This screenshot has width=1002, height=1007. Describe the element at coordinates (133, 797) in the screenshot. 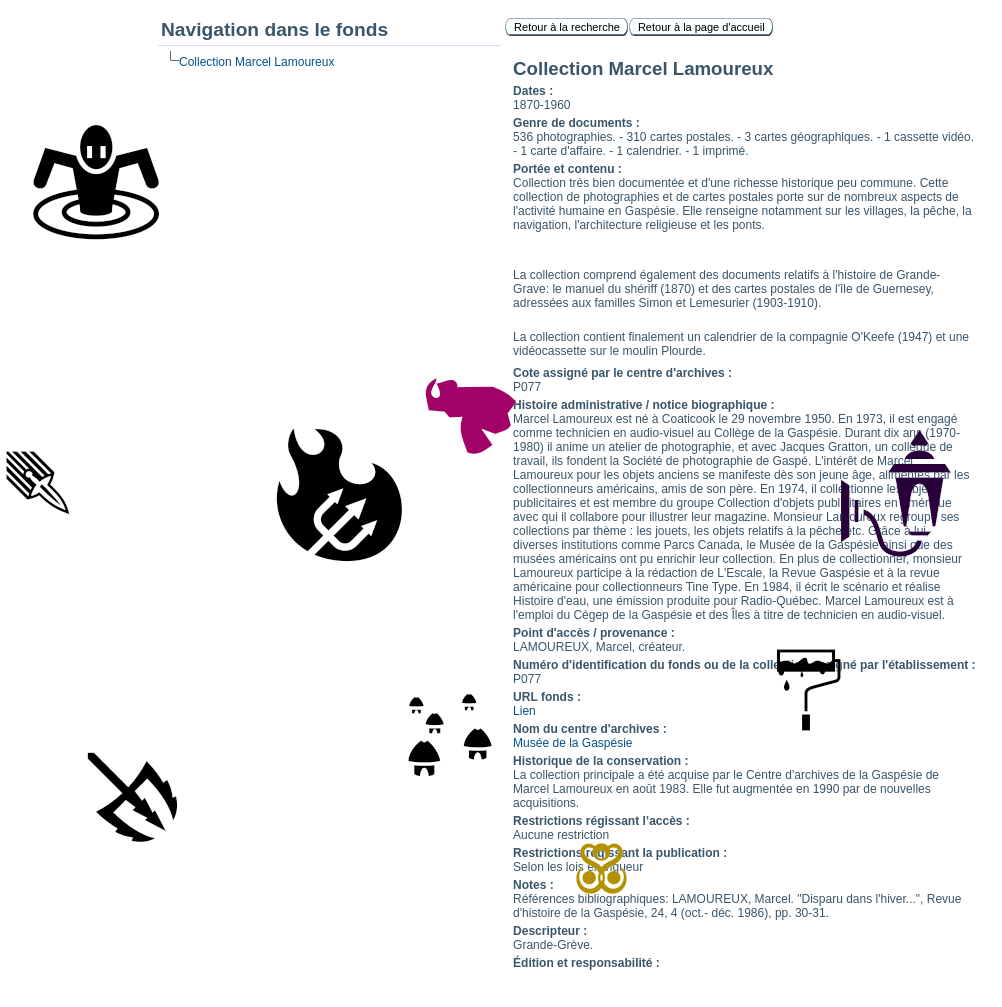

I see `select harpoon or trident weapon` at that location.